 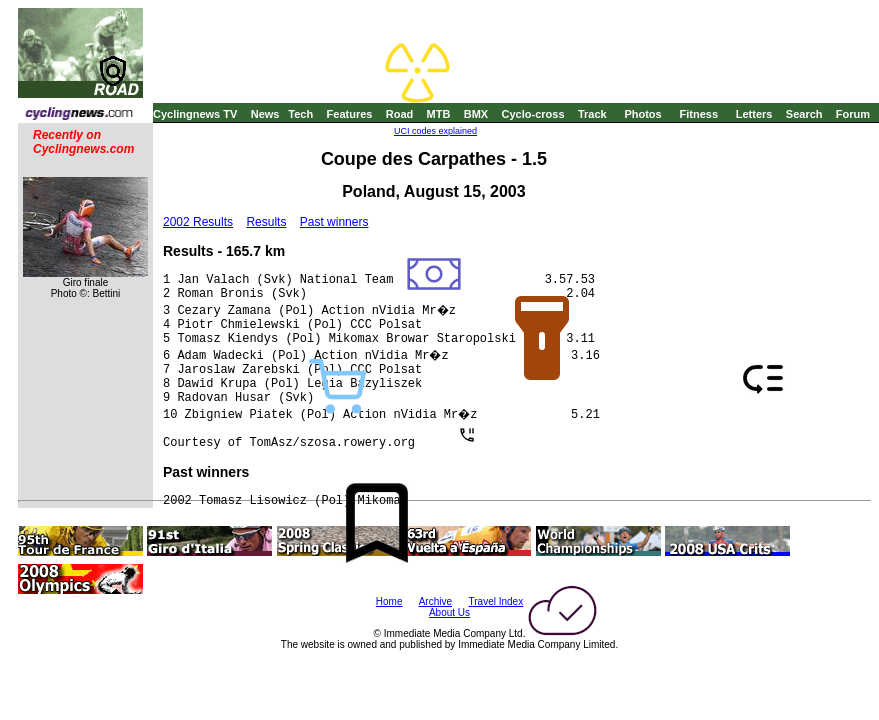 What do you see at coordinates (763, 379) in the screenshot?
I see `move item to the bottom of the list` at bounding box center [763, 379].